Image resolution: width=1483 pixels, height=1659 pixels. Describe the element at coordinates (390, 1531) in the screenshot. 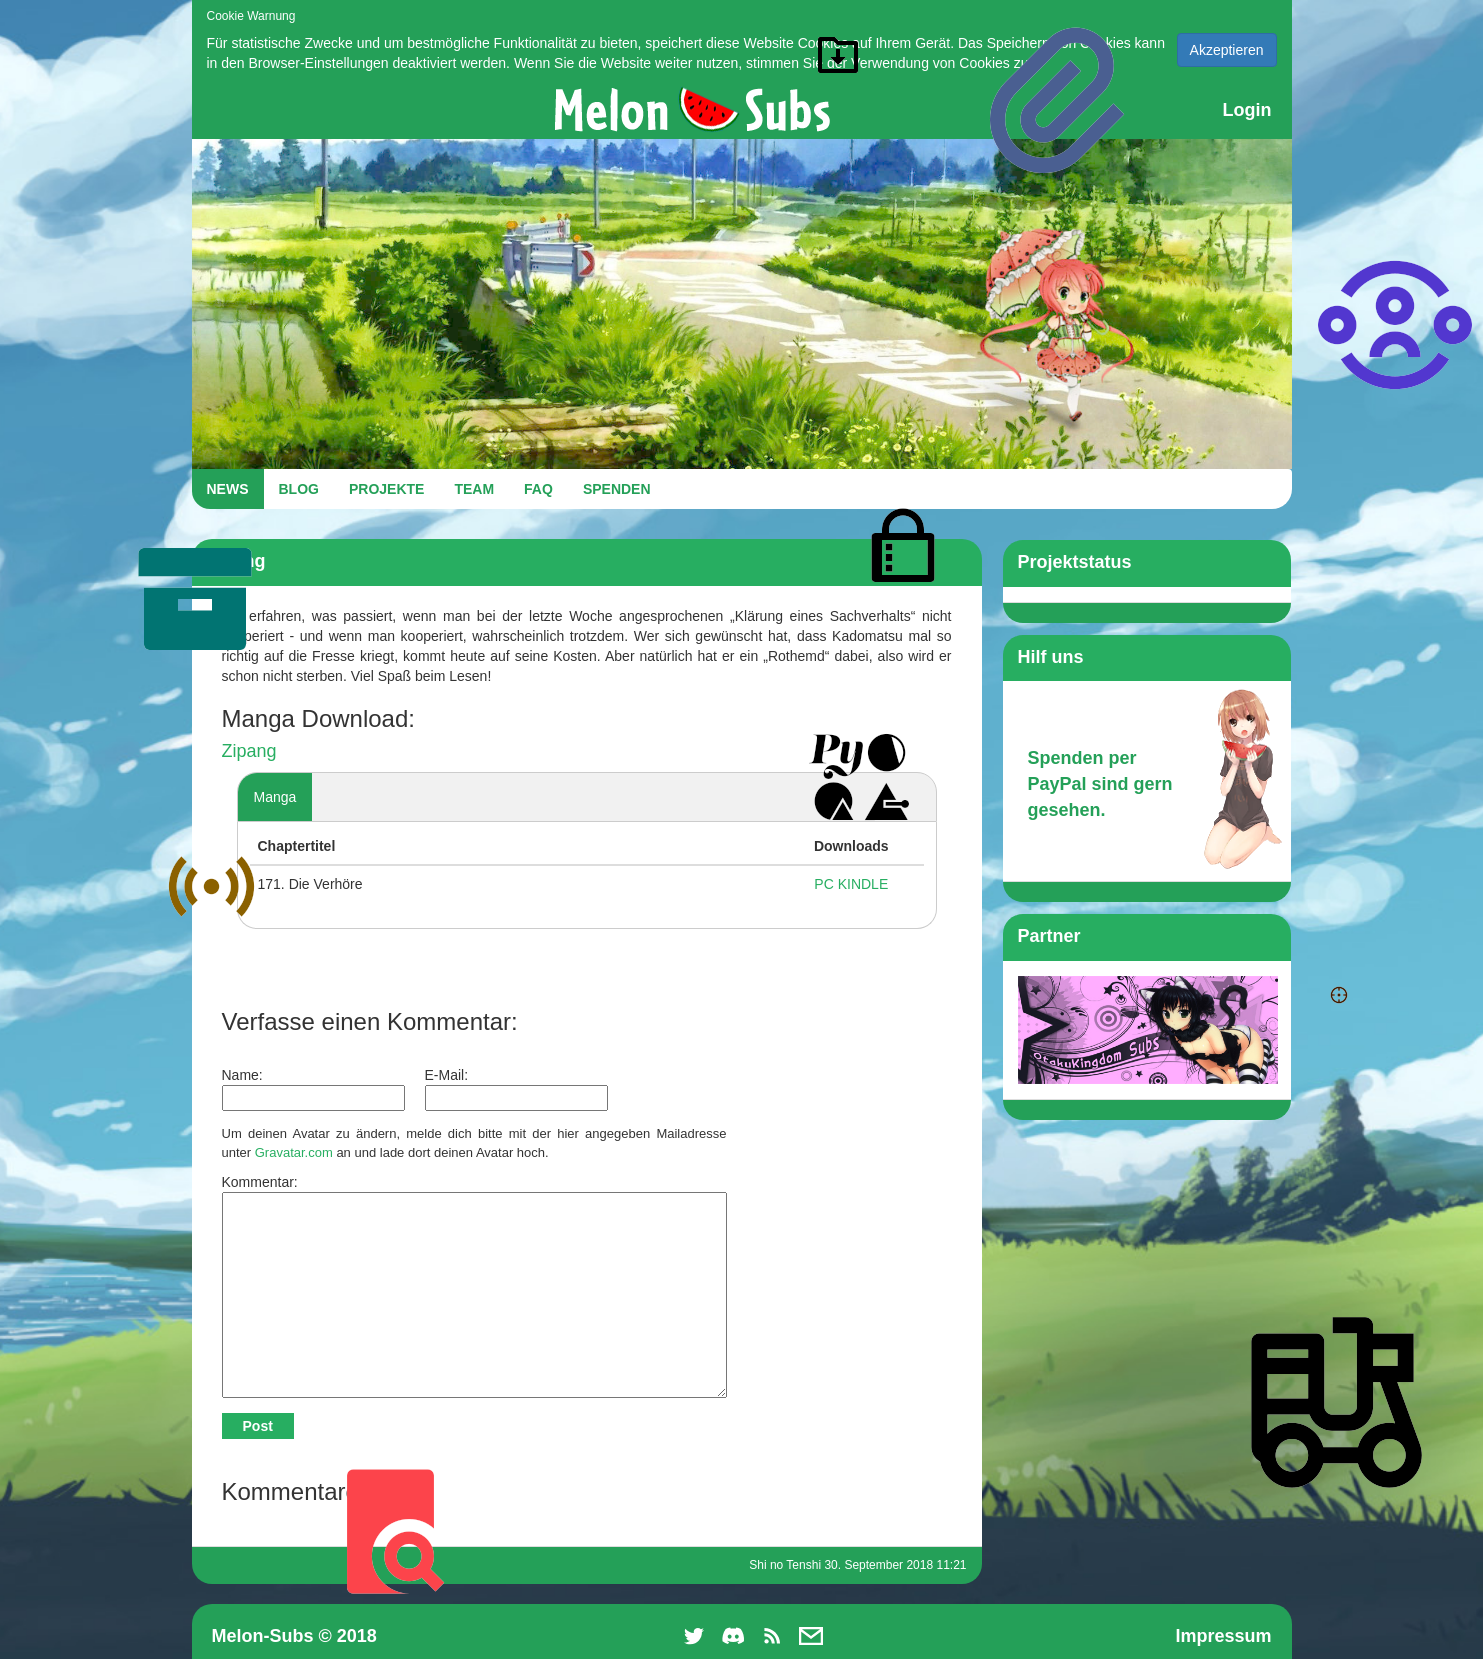

I see `find my phone feature` at that location.